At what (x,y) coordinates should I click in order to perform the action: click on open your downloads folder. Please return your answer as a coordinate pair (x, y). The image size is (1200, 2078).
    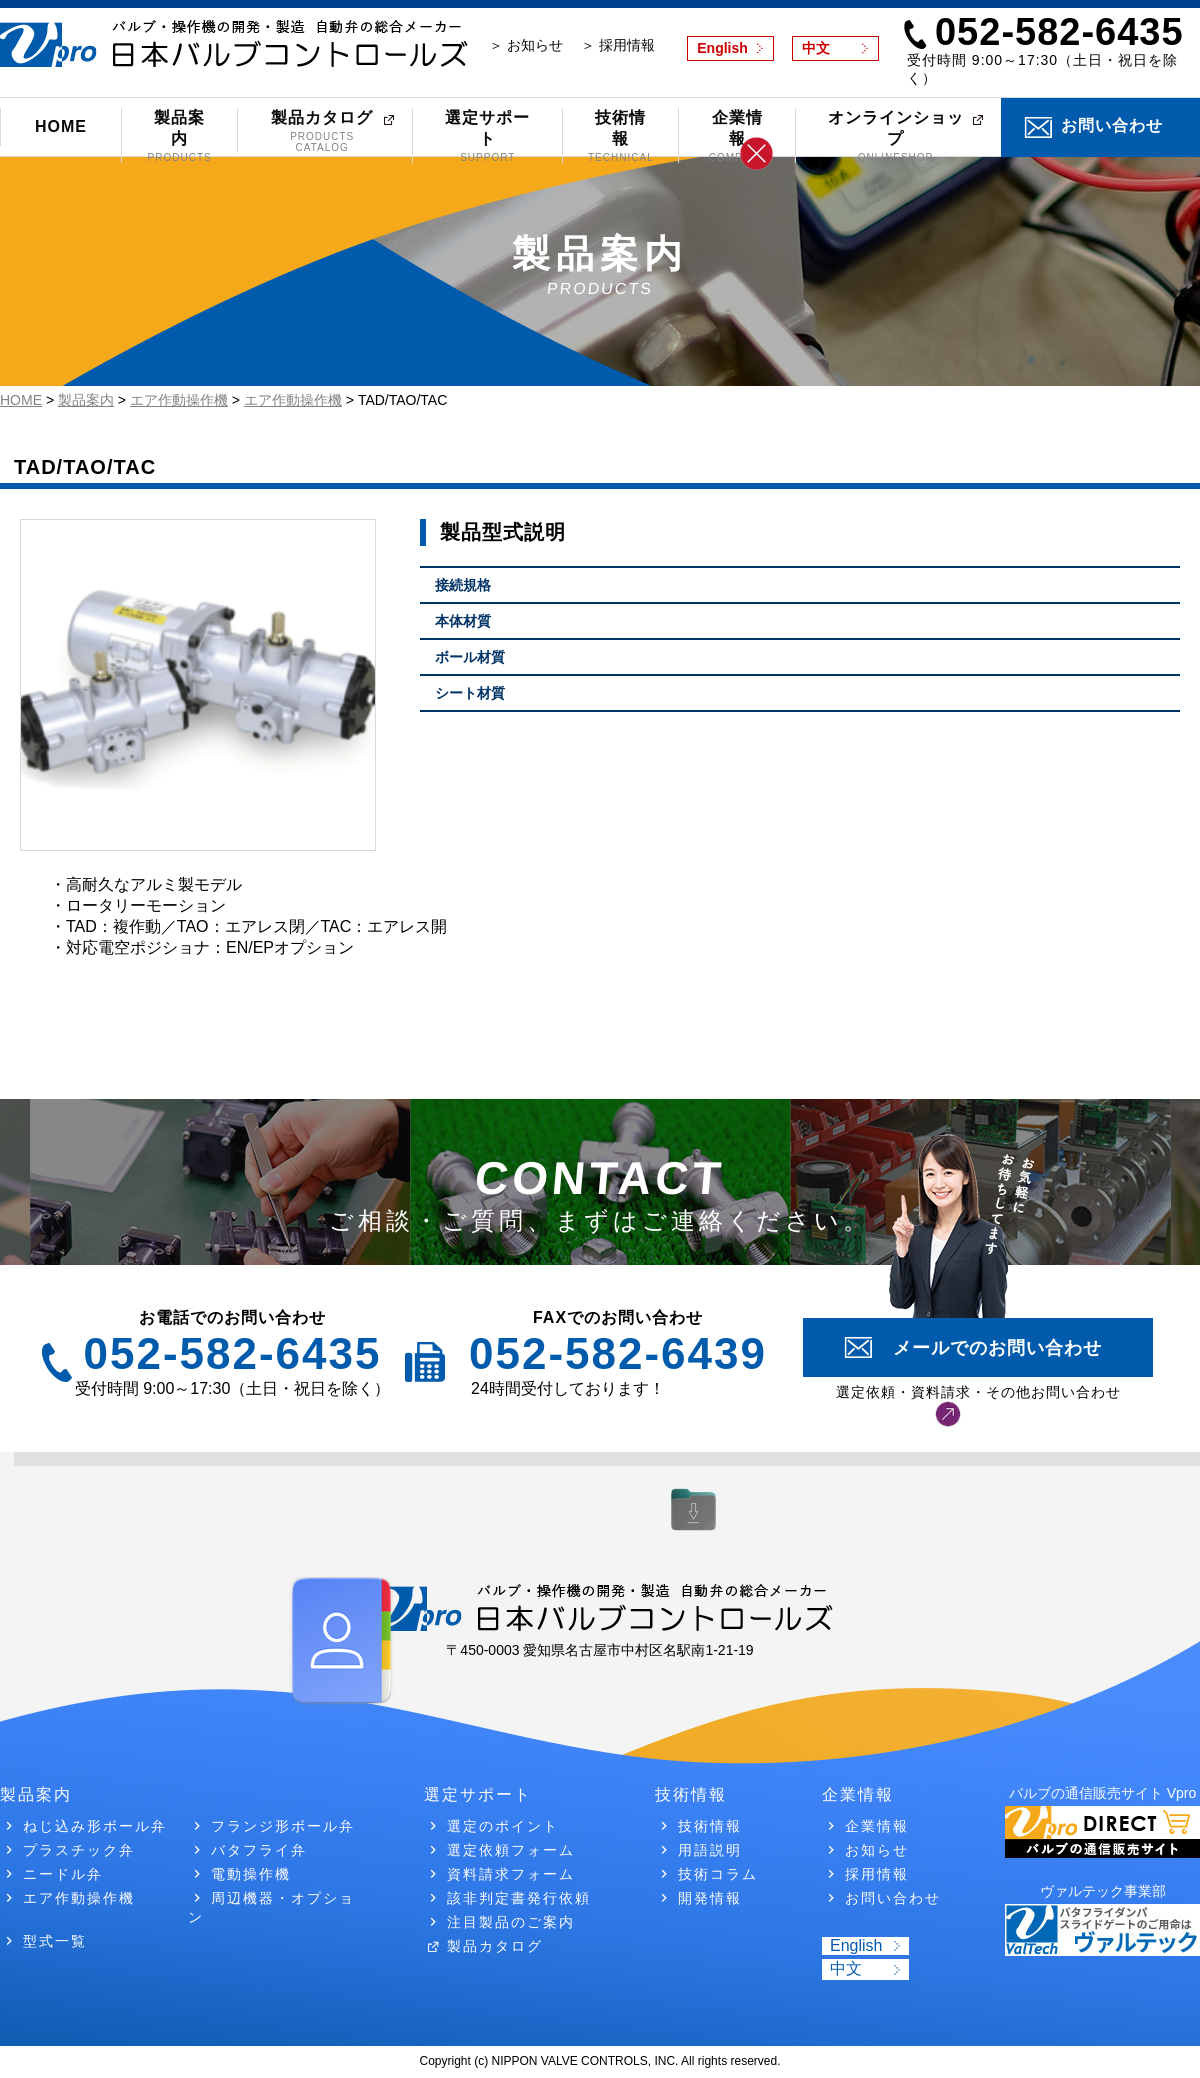
    Looking at the image, I should click on (693, 1509).